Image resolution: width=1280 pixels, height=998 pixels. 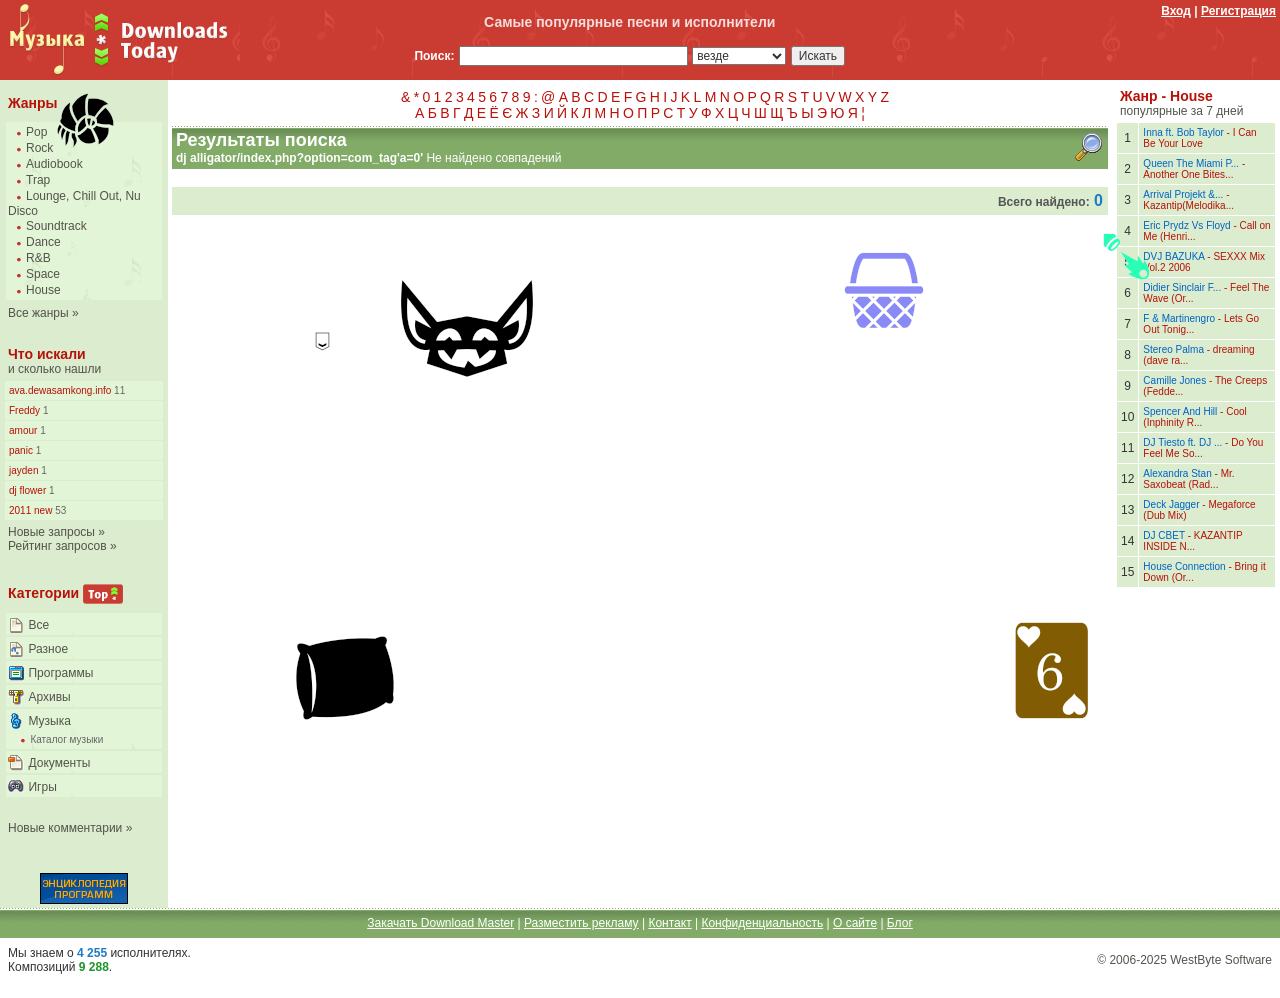 What do you see at coordinates (322, 341) in the screenshot?
I see `indicates rank 1 or lowest tier status` at bounding box center [322, 341].